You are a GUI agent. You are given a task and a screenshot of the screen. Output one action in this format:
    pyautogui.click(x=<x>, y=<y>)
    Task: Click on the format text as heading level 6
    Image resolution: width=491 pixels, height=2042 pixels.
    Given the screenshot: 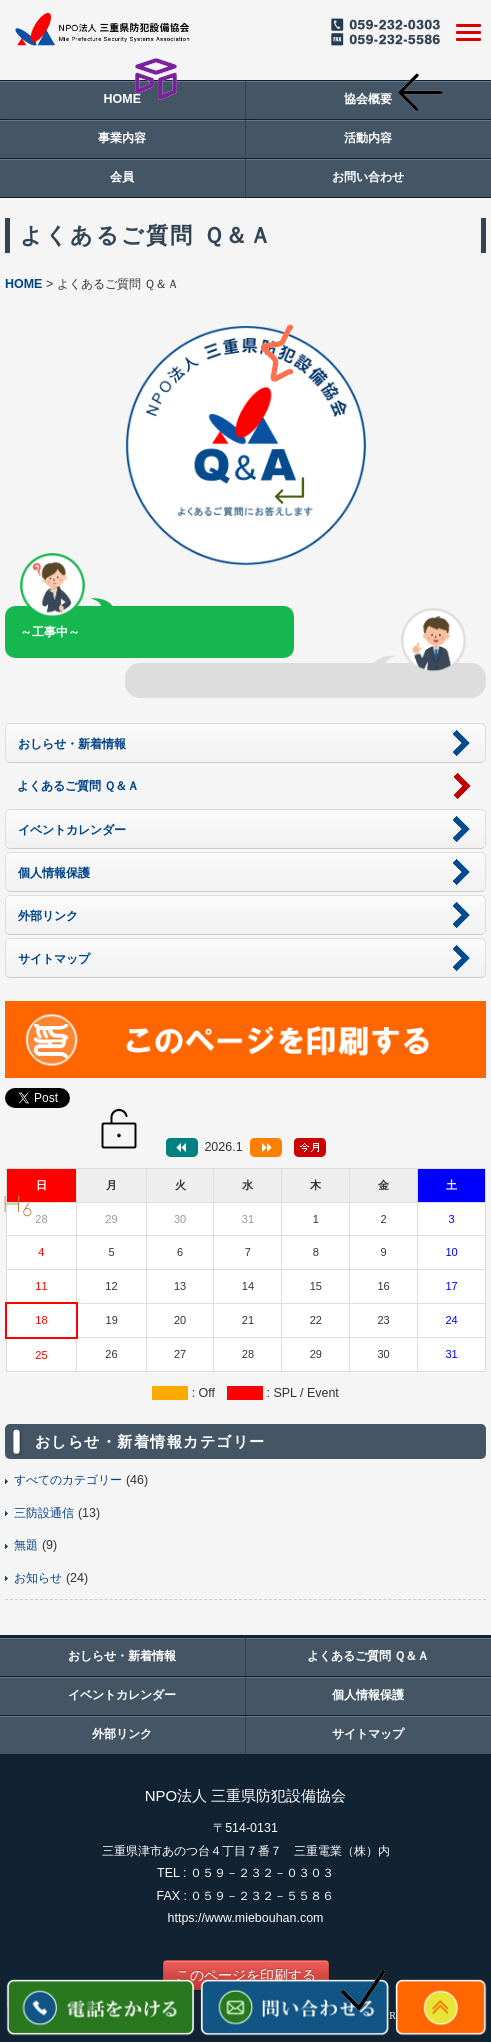 What is the action you would take?
    pyautogui.click(x=16, y=1205)
    